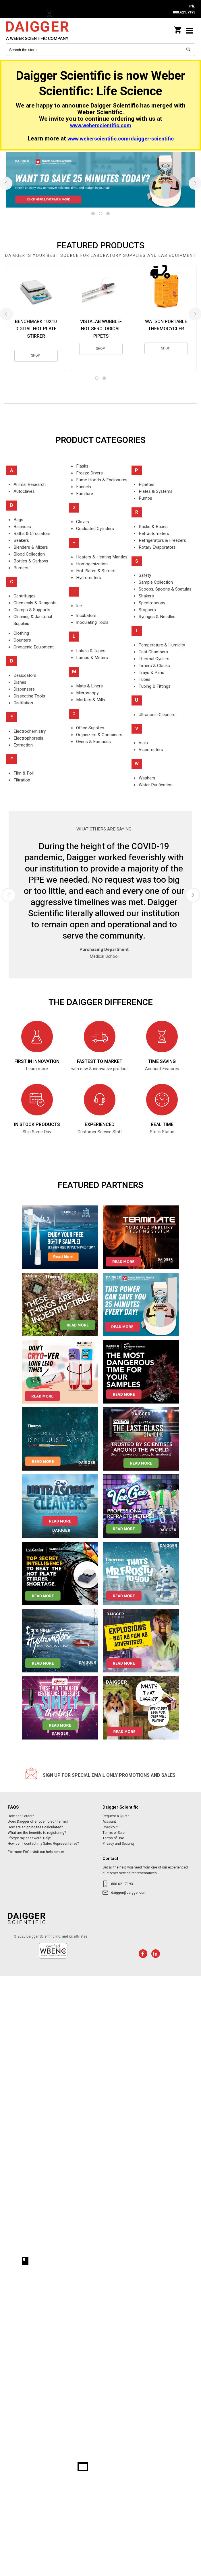 This screenshot has width=201, height=2576. I want to click on open a web page or browser window, so click(83, 2466).